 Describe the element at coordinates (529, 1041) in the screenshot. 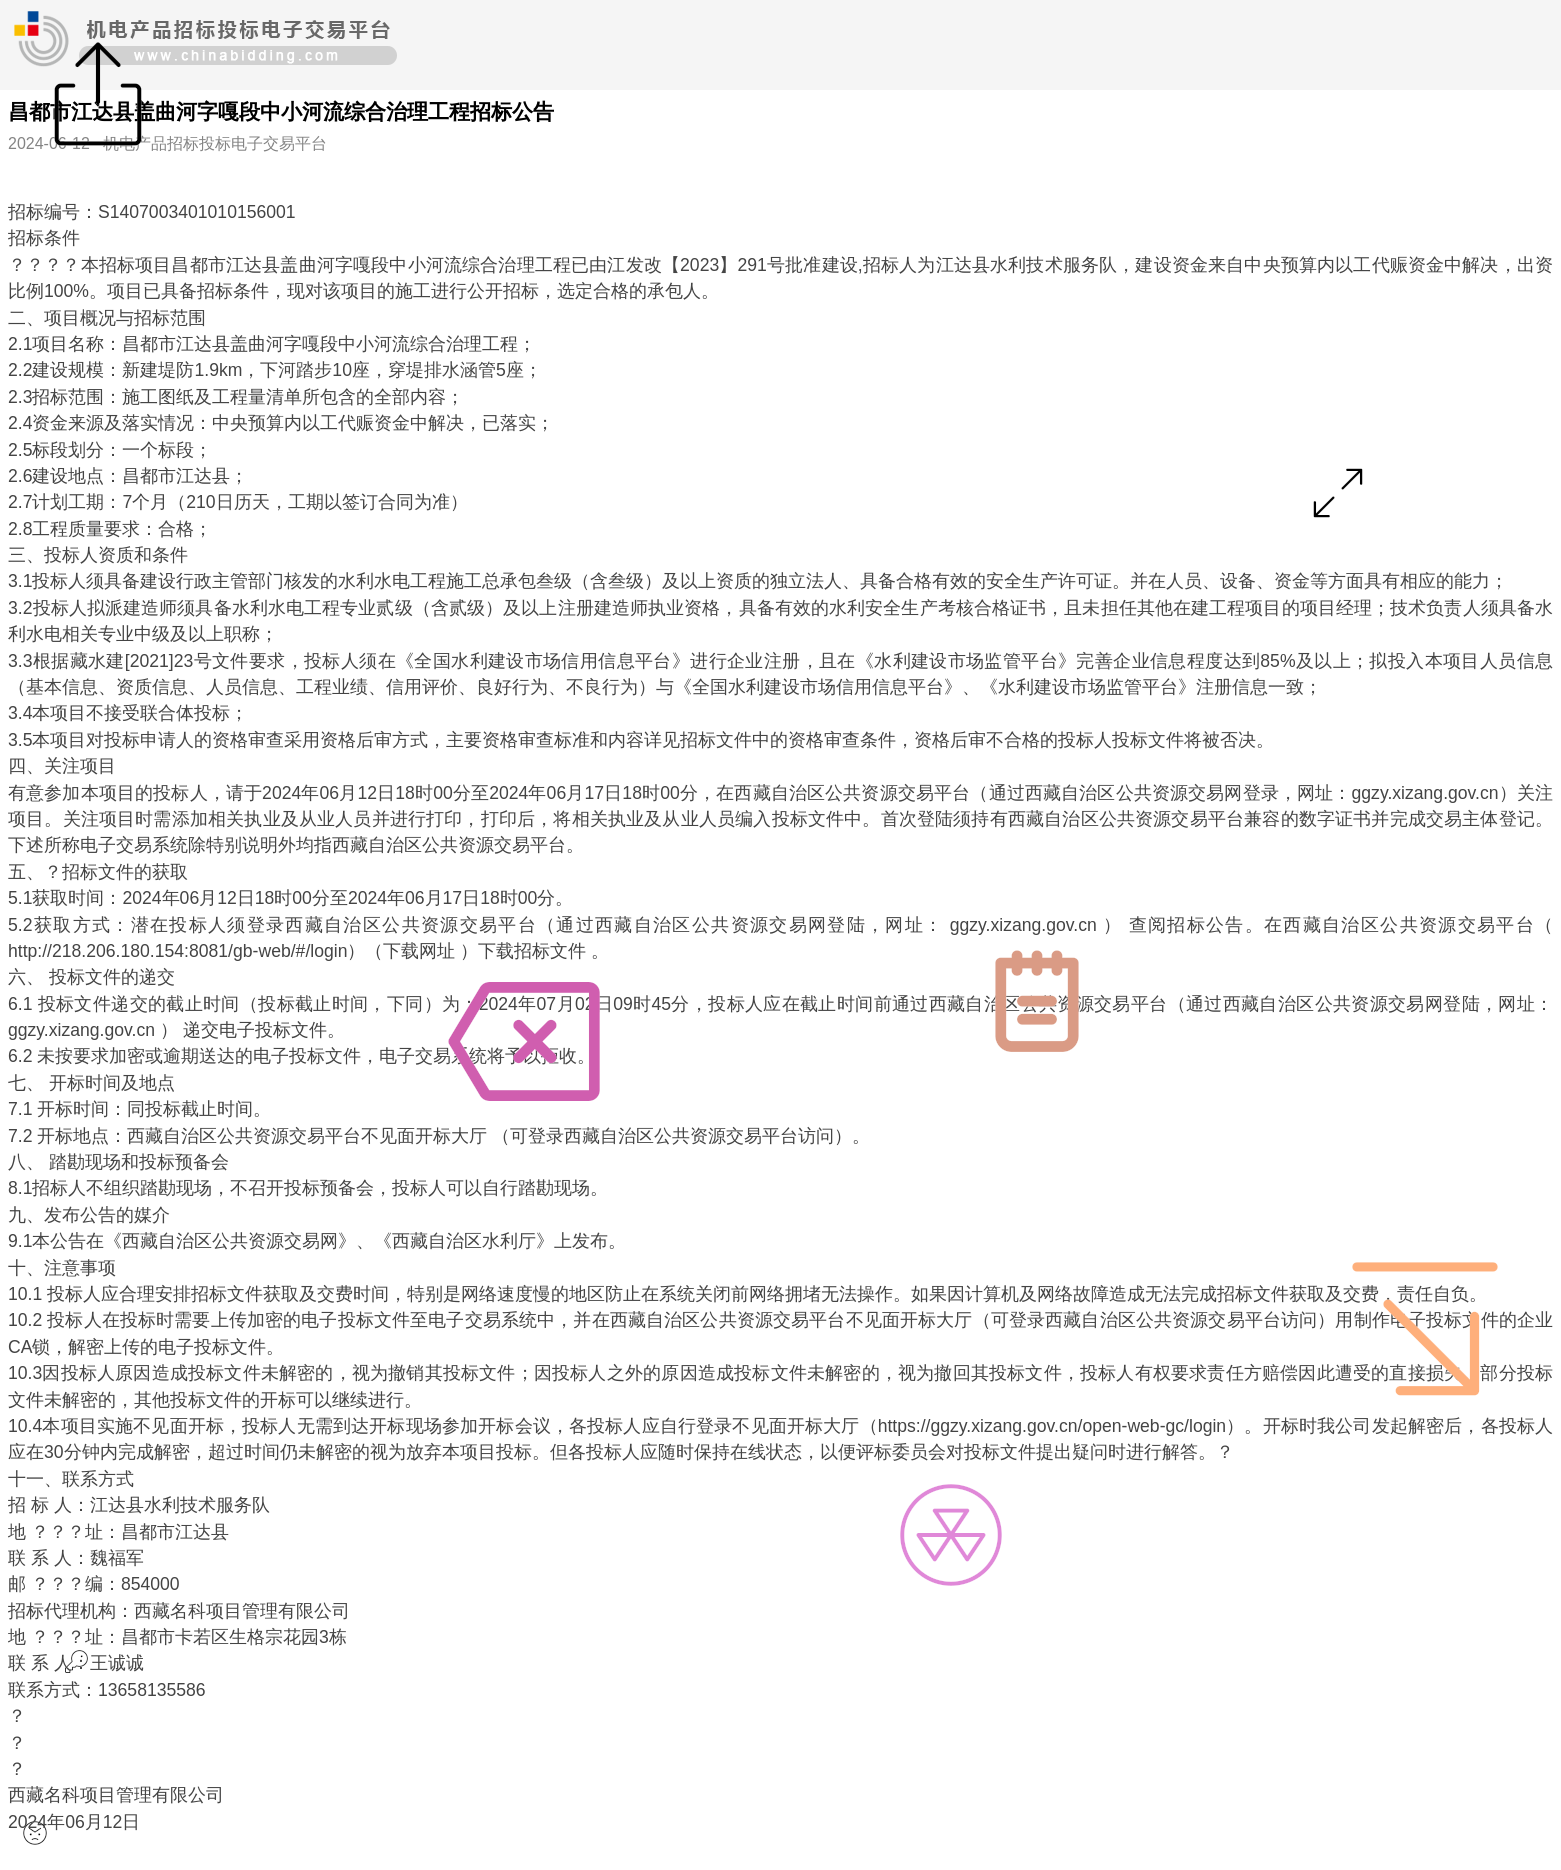

I see `delete the previous character` at that location.